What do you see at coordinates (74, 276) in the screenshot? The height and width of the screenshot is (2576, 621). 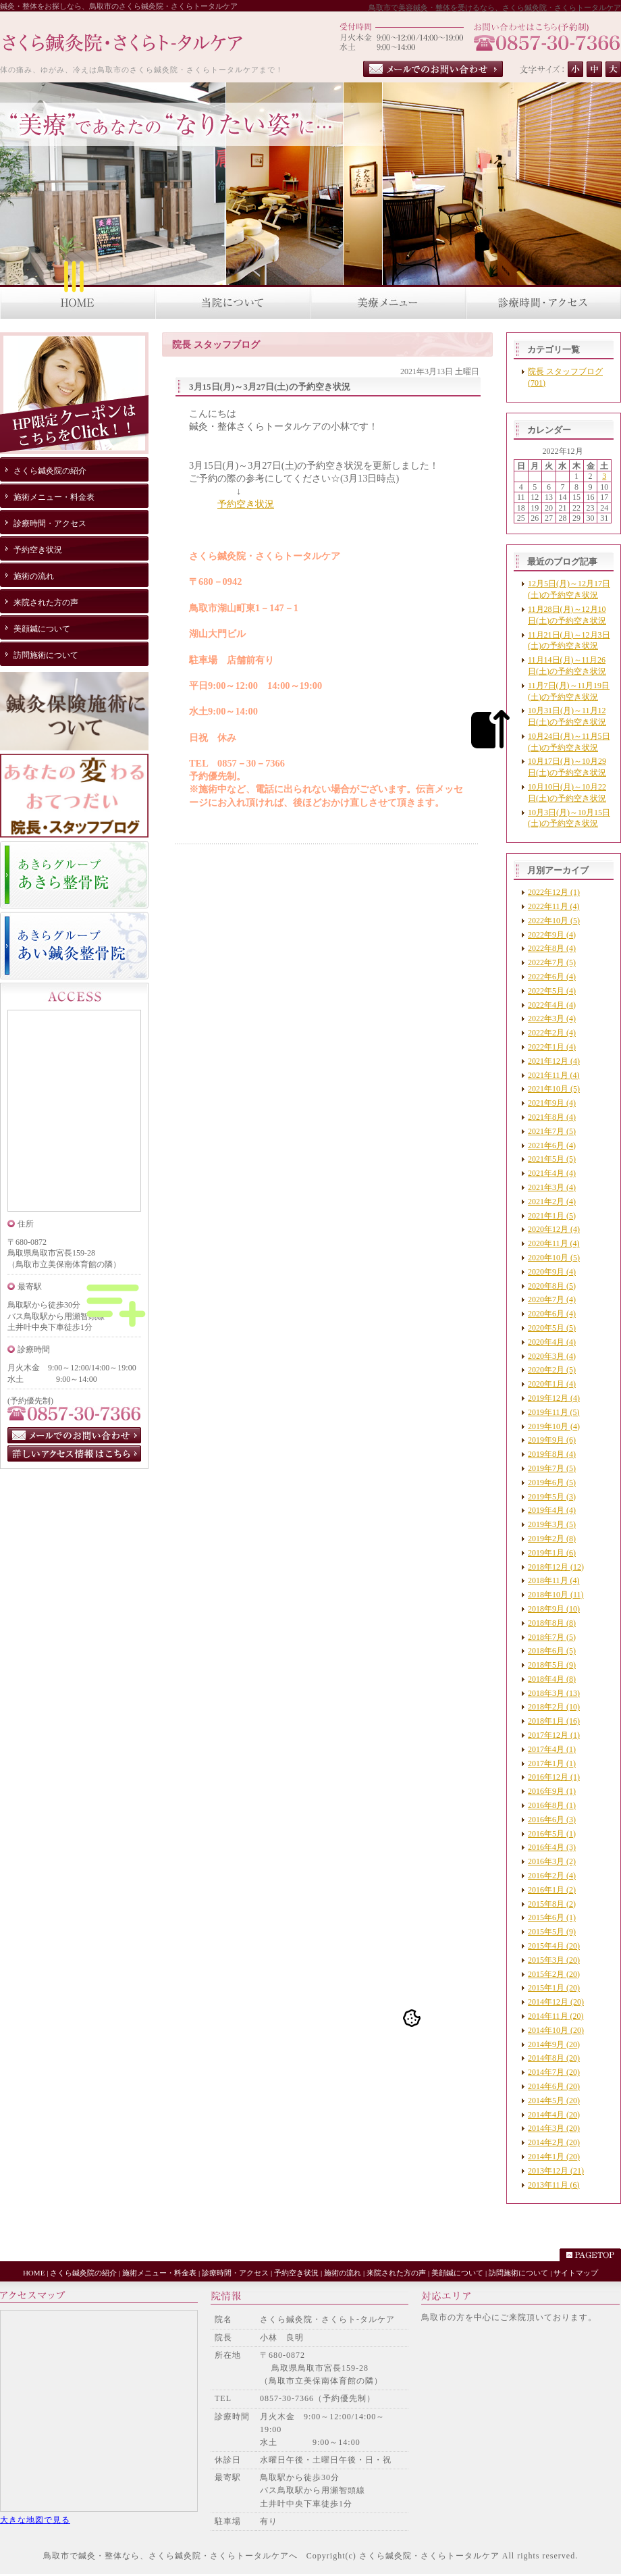 I see `indicates a count of three` at bounding box center [74, 276].